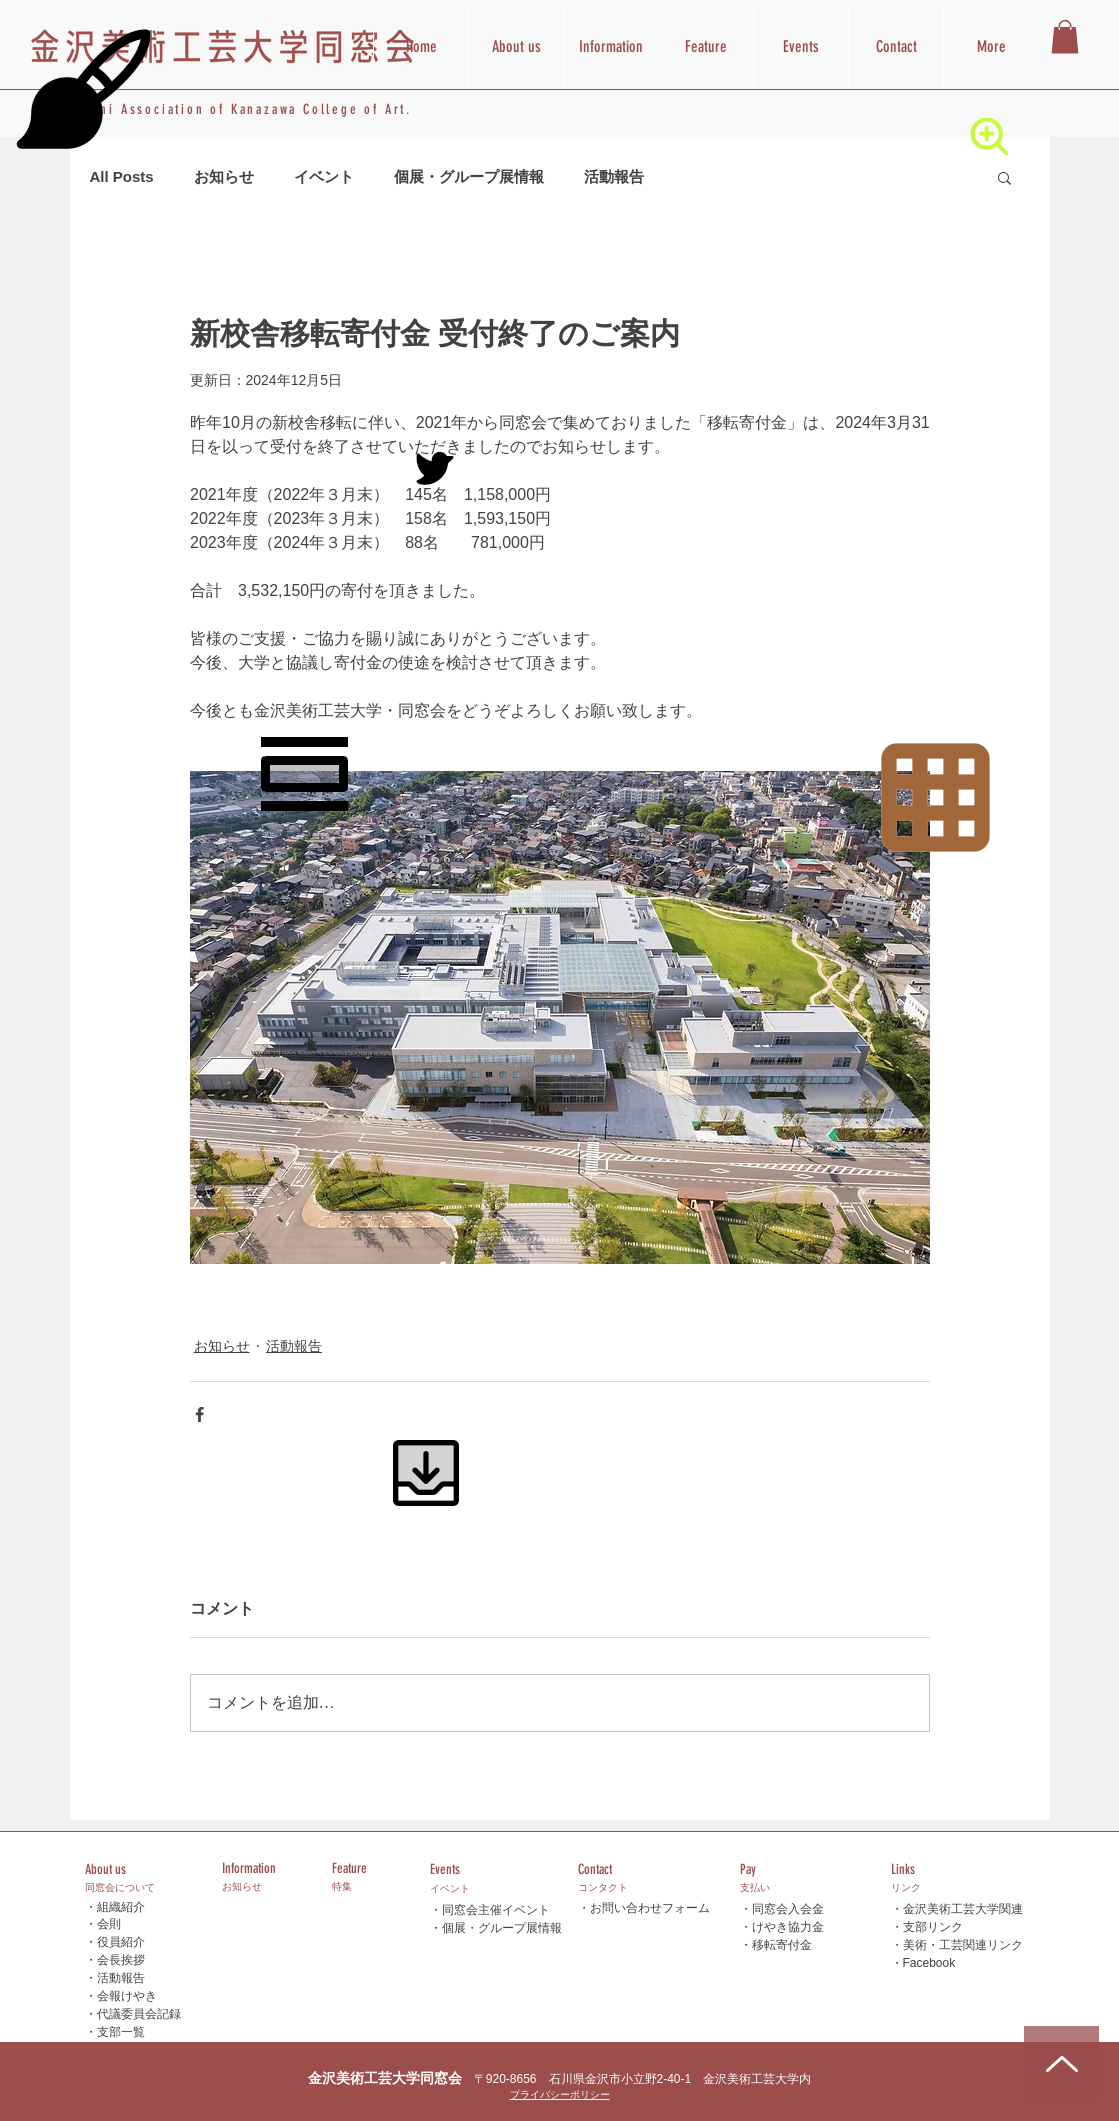 The width and height of the screenshot is (1119, 2121). I want to click on view day layout or agenda, so click(307, 774).